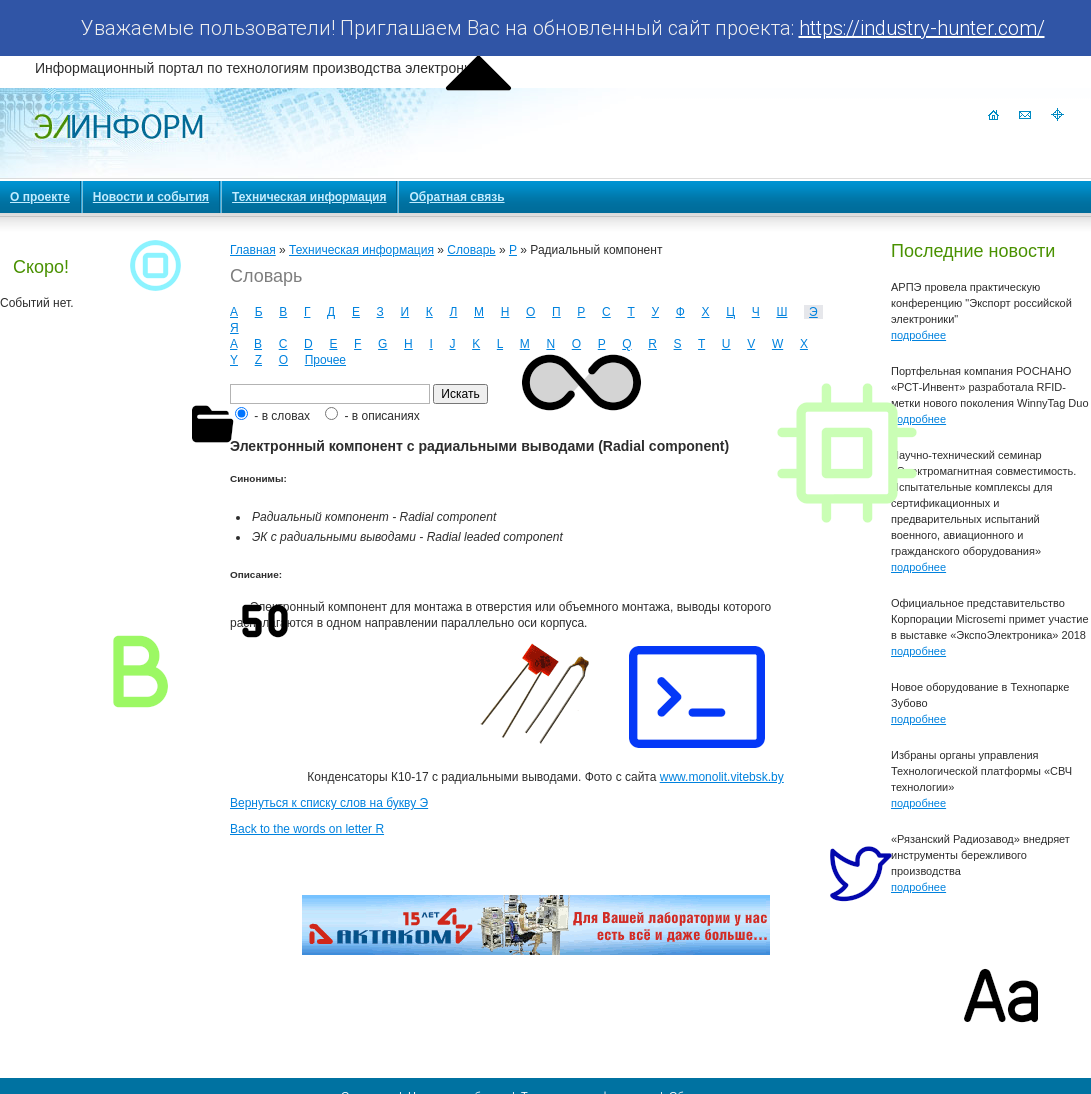 Image resolution: width=1091 pixels, height=1094 pixels. What do you see at coordinates (697, 697) in the screenshot?
I see `open command line terminal` at bounding box center [697, 697].